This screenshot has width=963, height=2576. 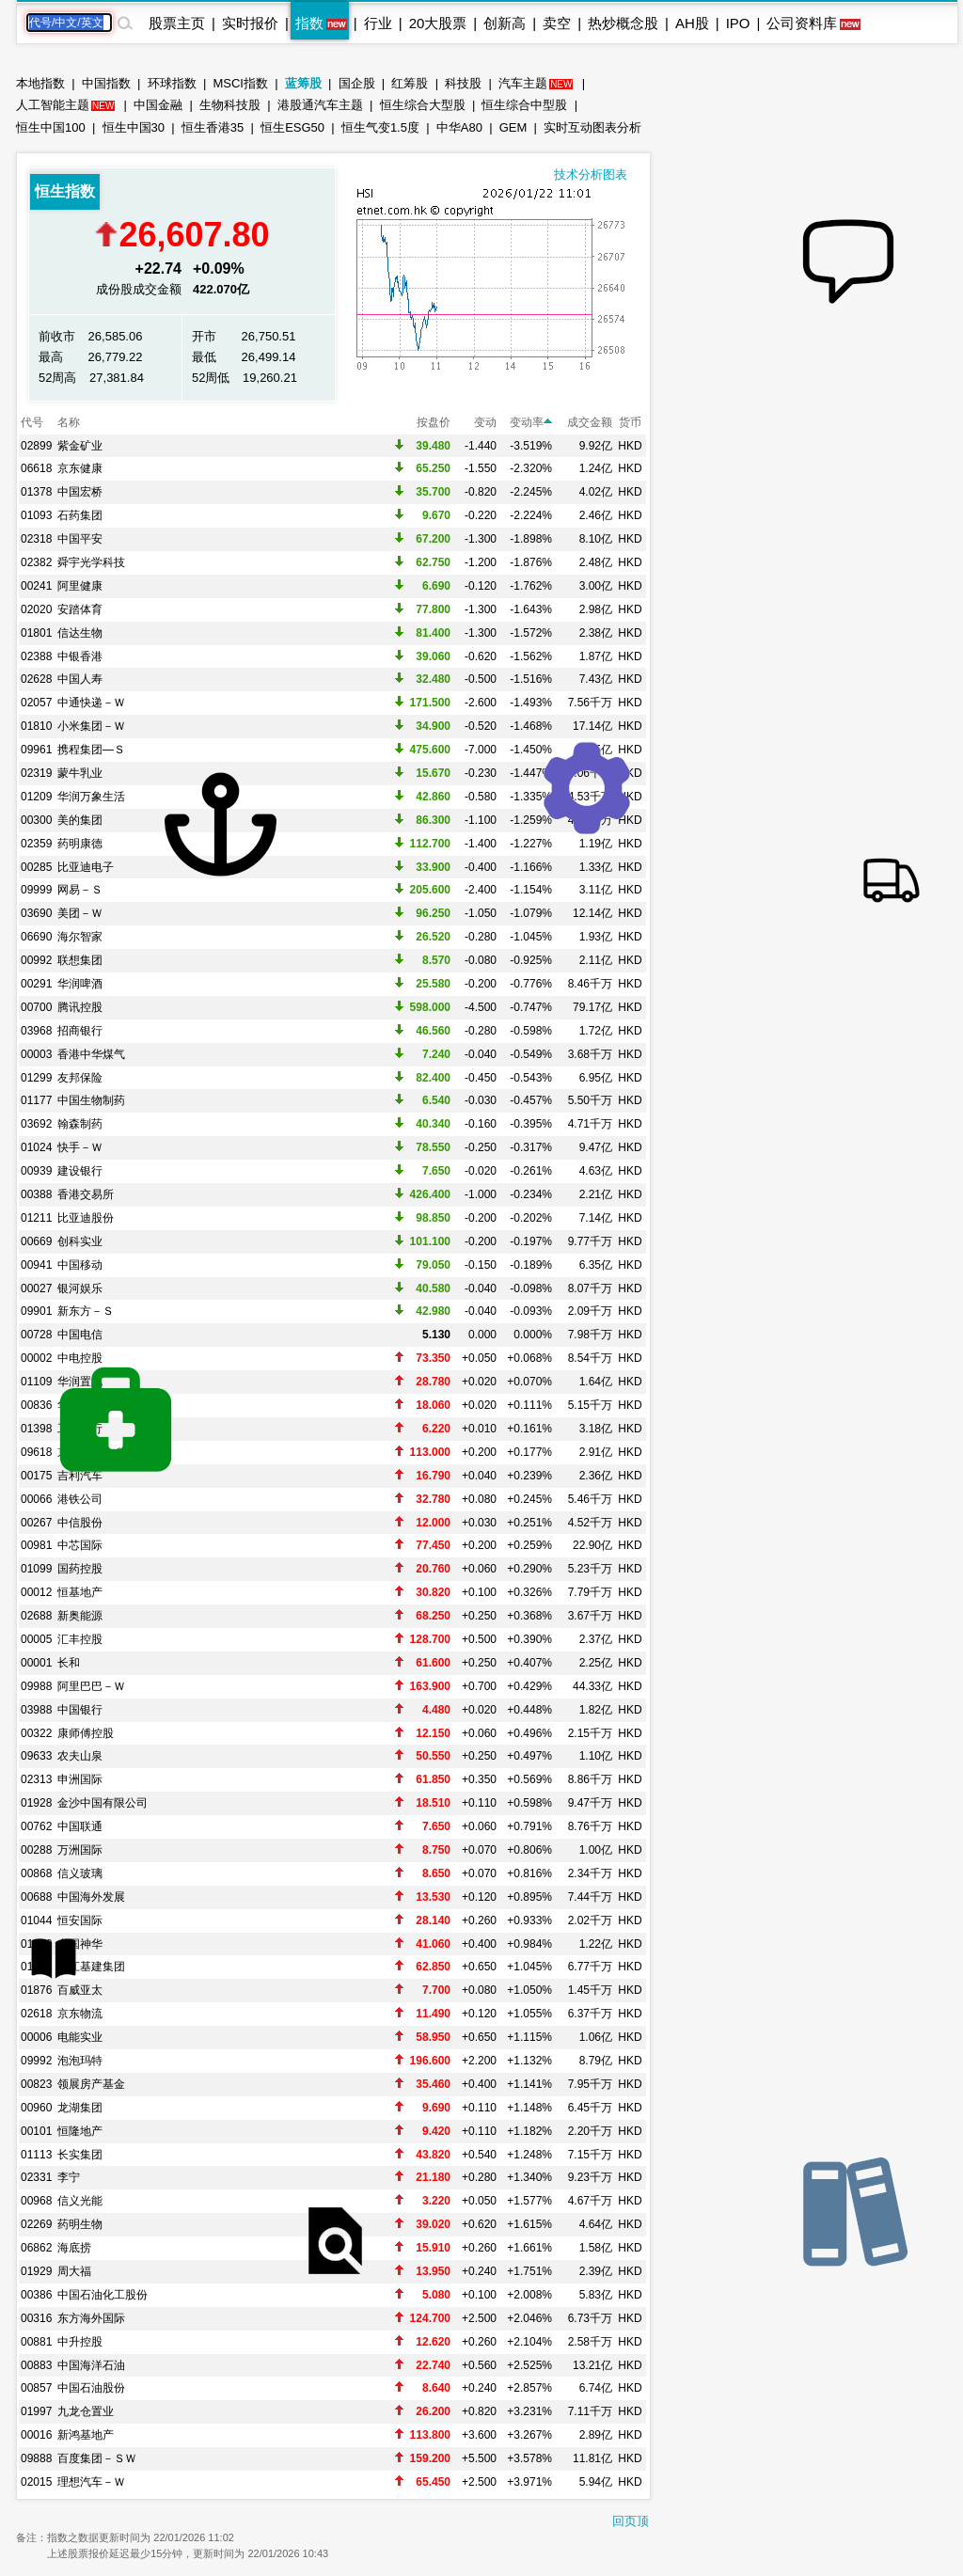 What do you see at coordinates (892, 878) in the screenshot?
I see `track your delivery status` at bounding box center [892, 878].